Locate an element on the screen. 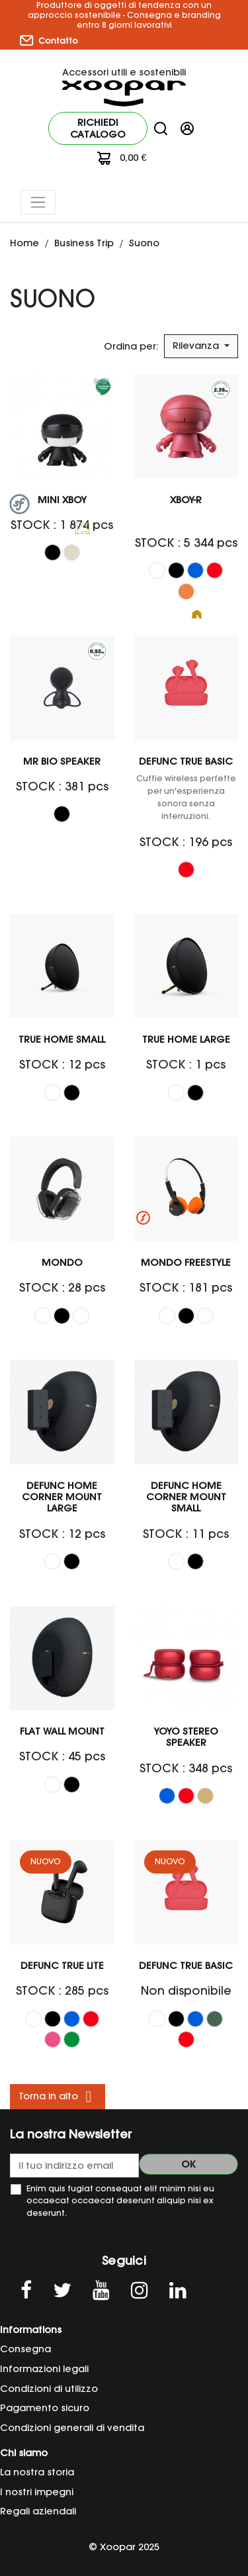  access camping or outdoor activity information is located at coordinates (196, 614).